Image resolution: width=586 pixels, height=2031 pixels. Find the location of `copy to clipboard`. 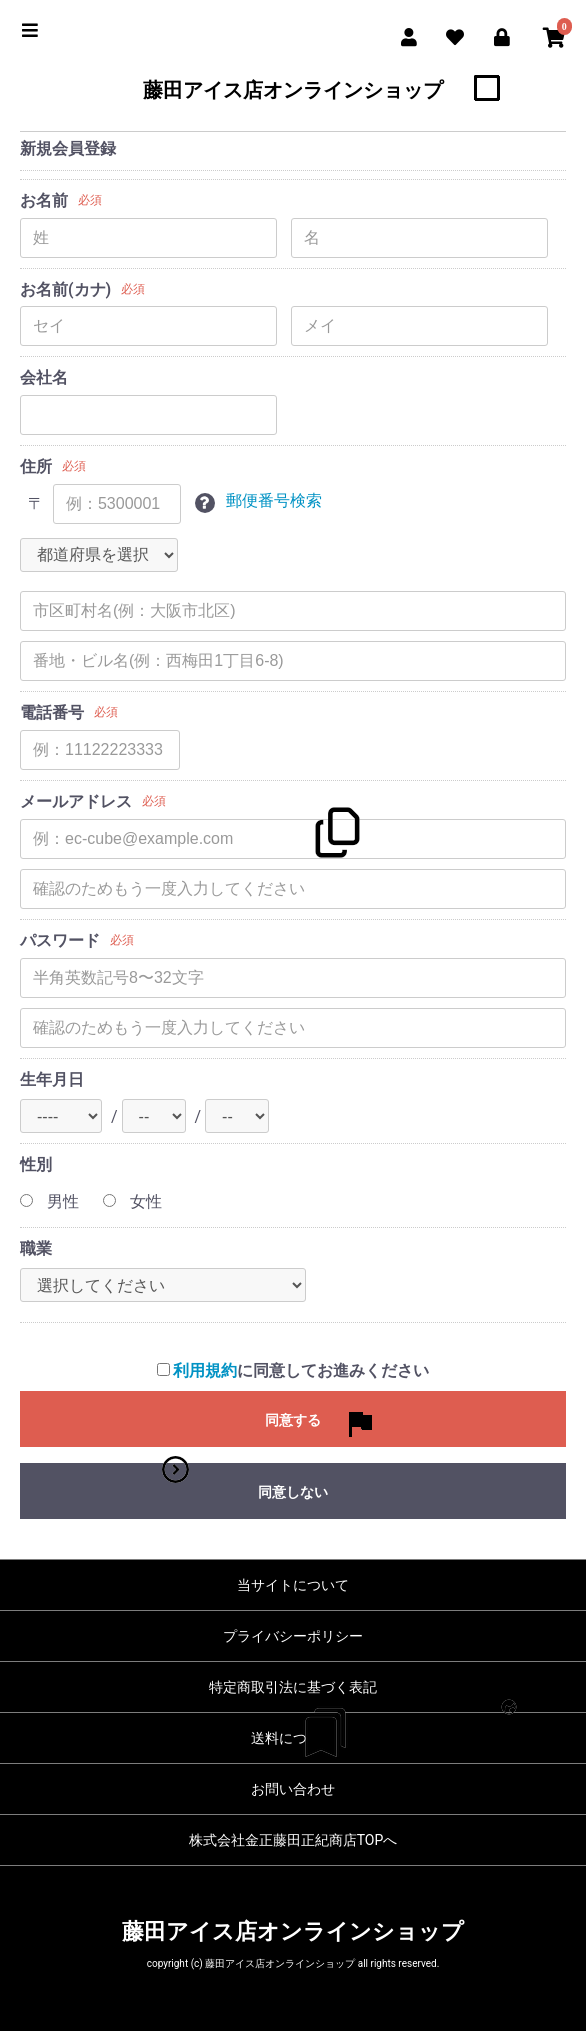

copy to clipboard is located at coordinates (337, 832).